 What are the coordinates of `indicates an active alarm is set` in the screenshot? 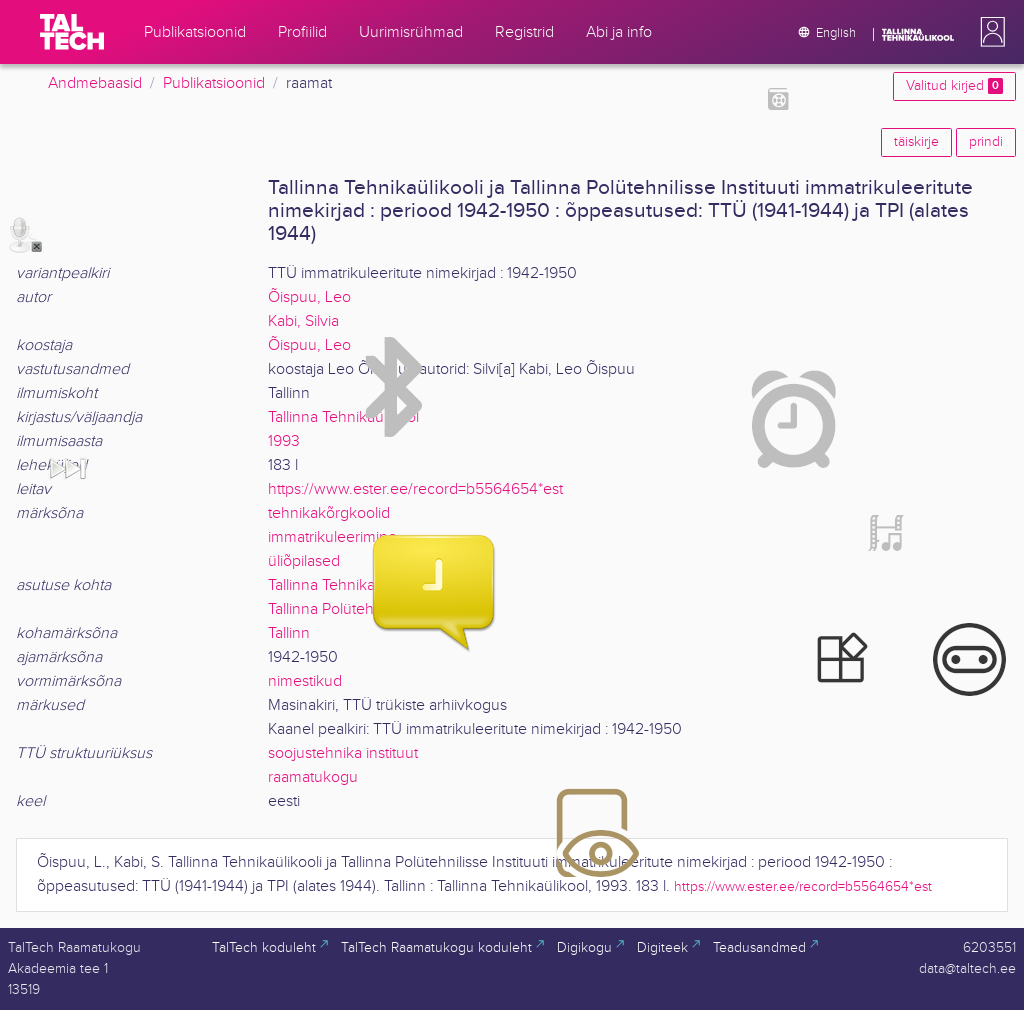 It's located at (797, 416).